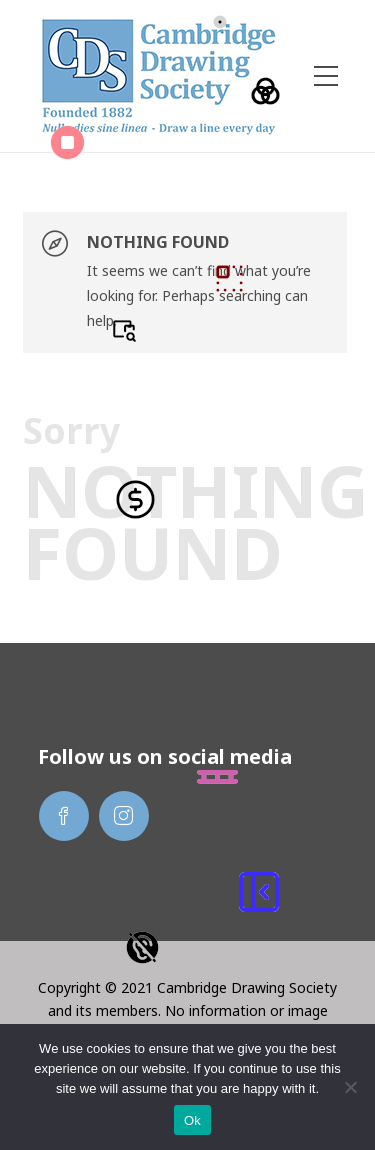  I want to click on indicates an unread notification or new item, so click(220, 22).